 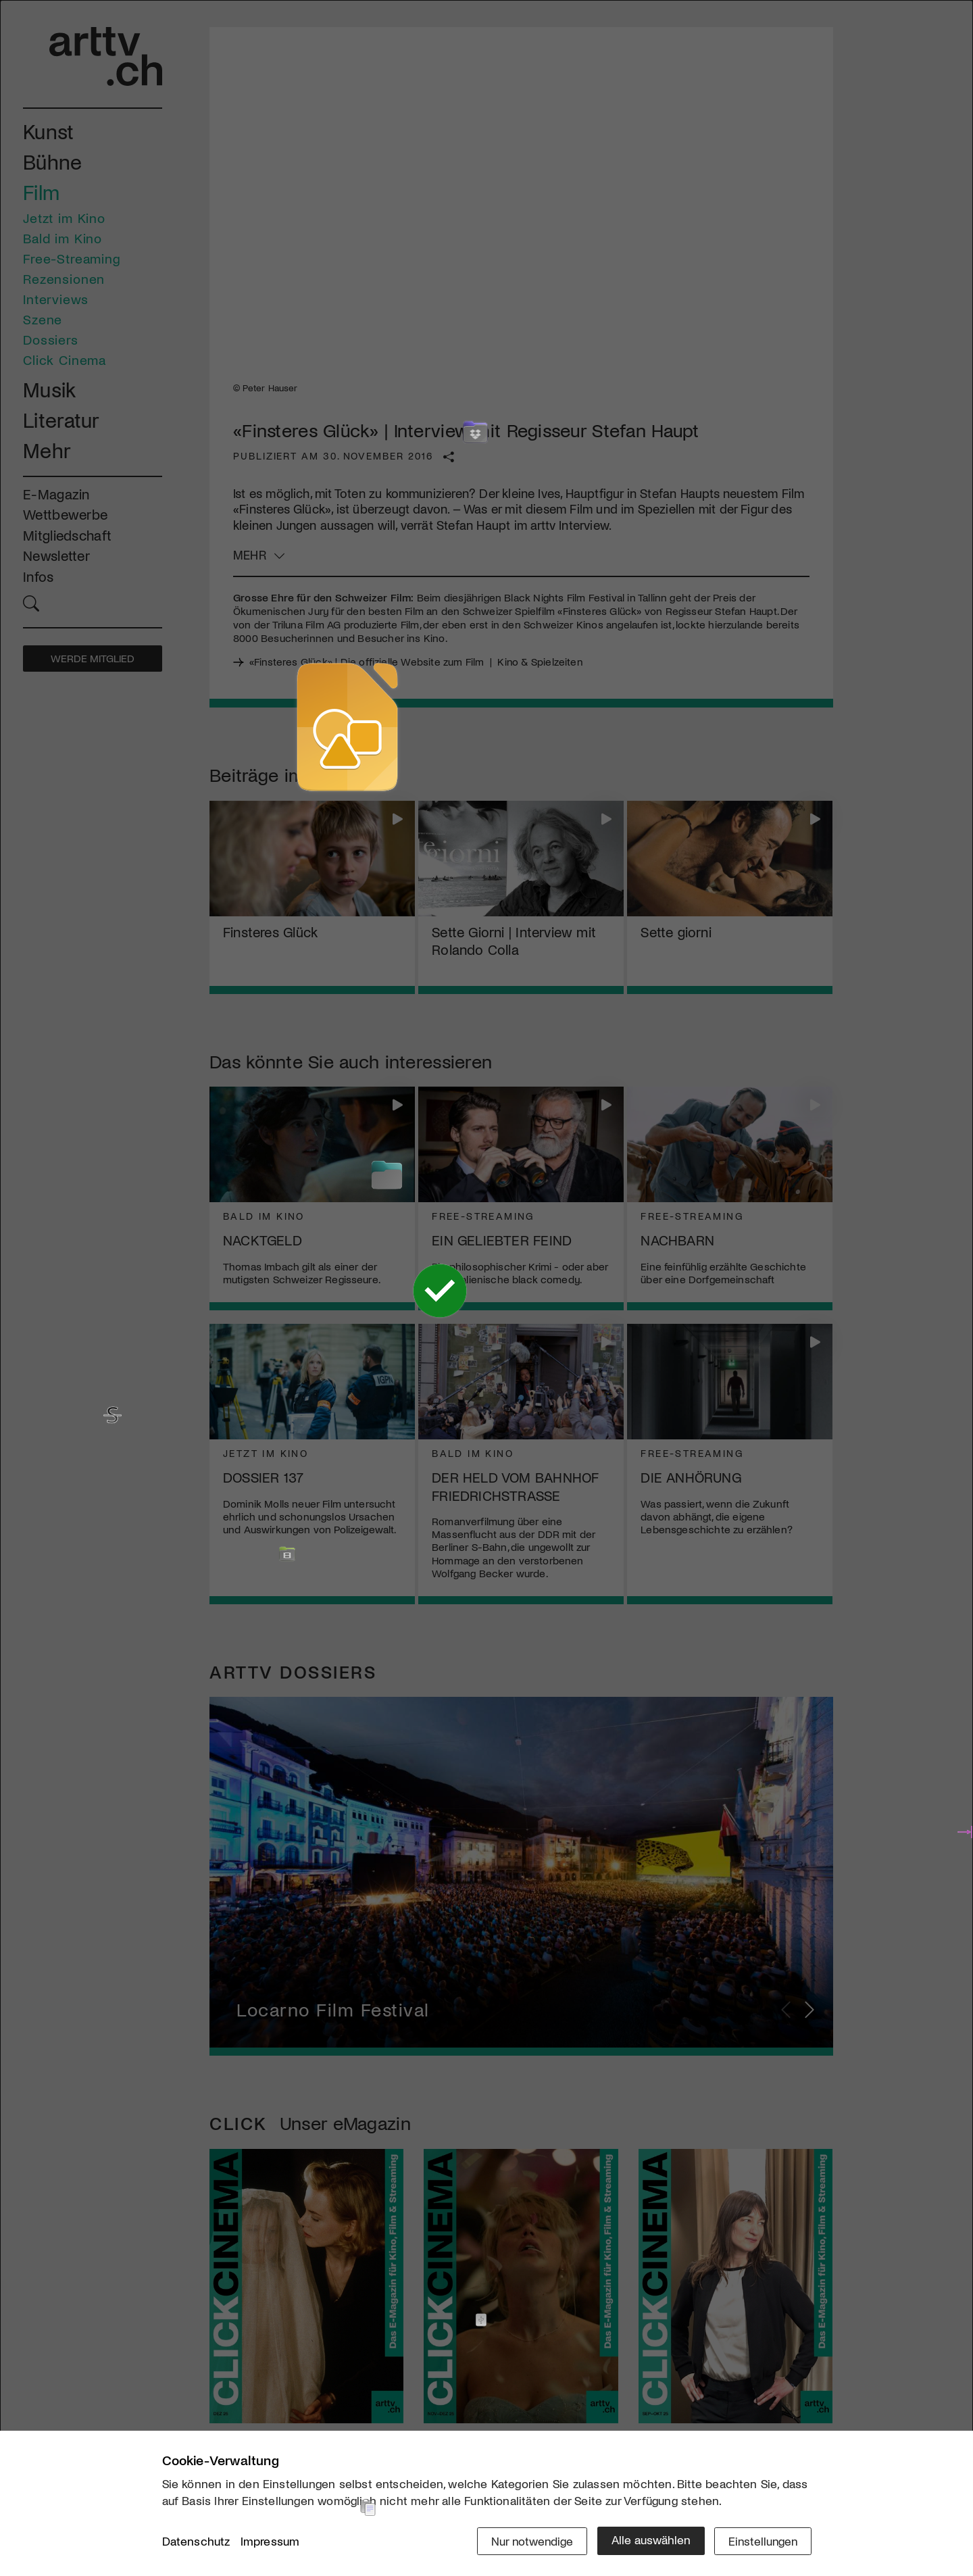 What do you see at coordinates (440, 1291) in the screenshot?
I see `confirm or accept an action` at bounding box center [440, 1291].